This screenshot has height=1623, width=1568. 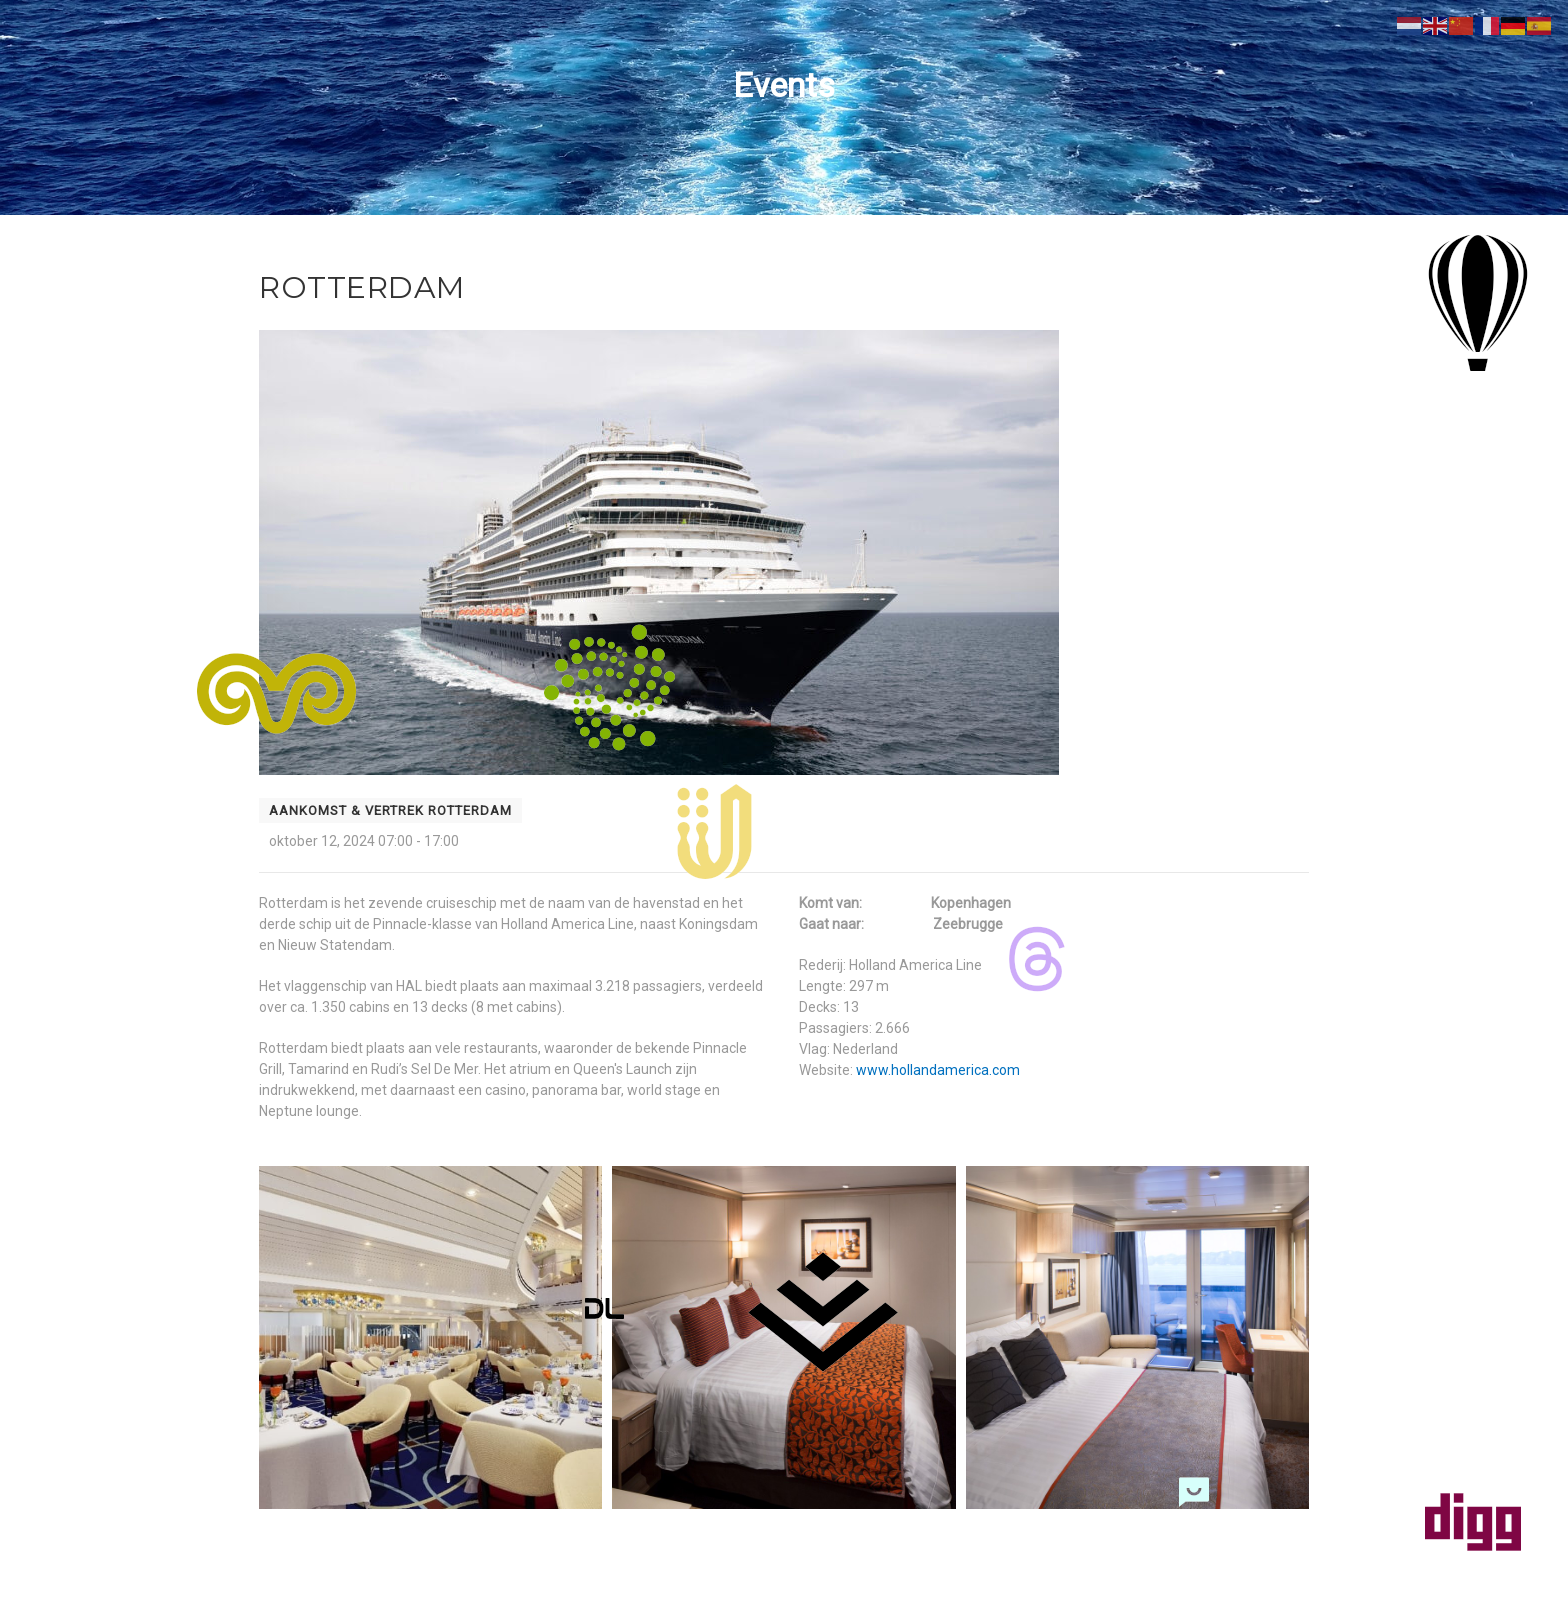 What do you see at coordinates (1037, 959) in the screenshot?
I see `open the Threads app` at bounding box center [1037, 959].